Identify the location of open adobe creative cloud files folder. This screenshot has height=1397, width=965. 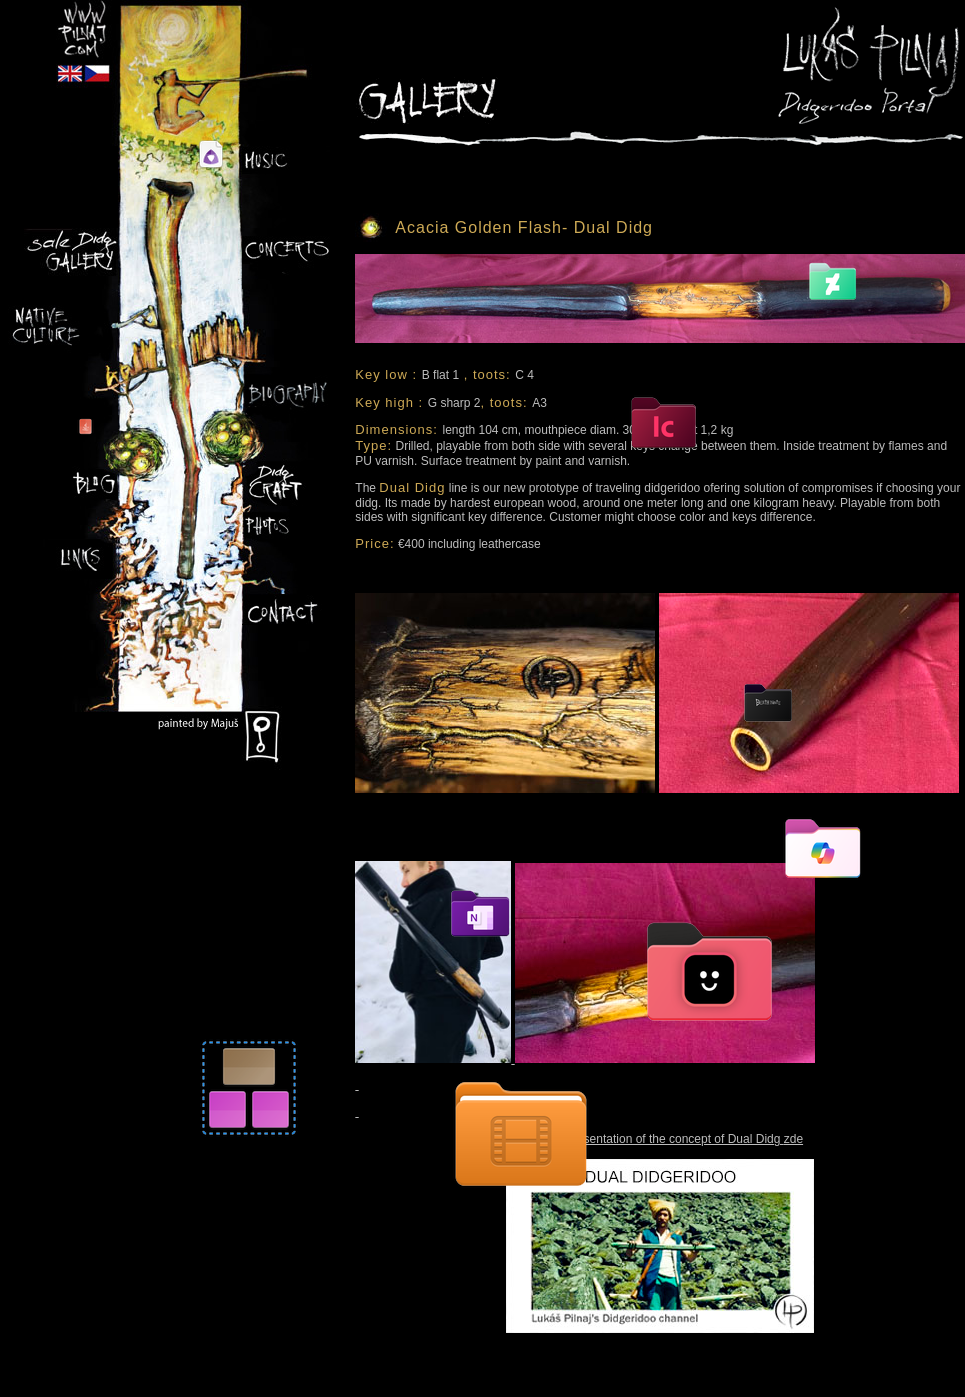
(709, 975).